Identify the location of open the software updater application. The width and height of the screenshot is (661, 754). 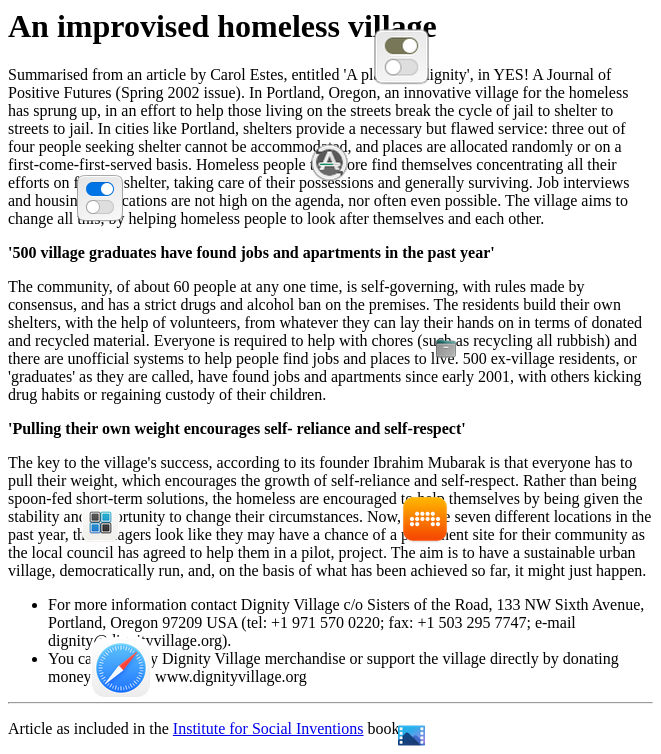
(329, 162).